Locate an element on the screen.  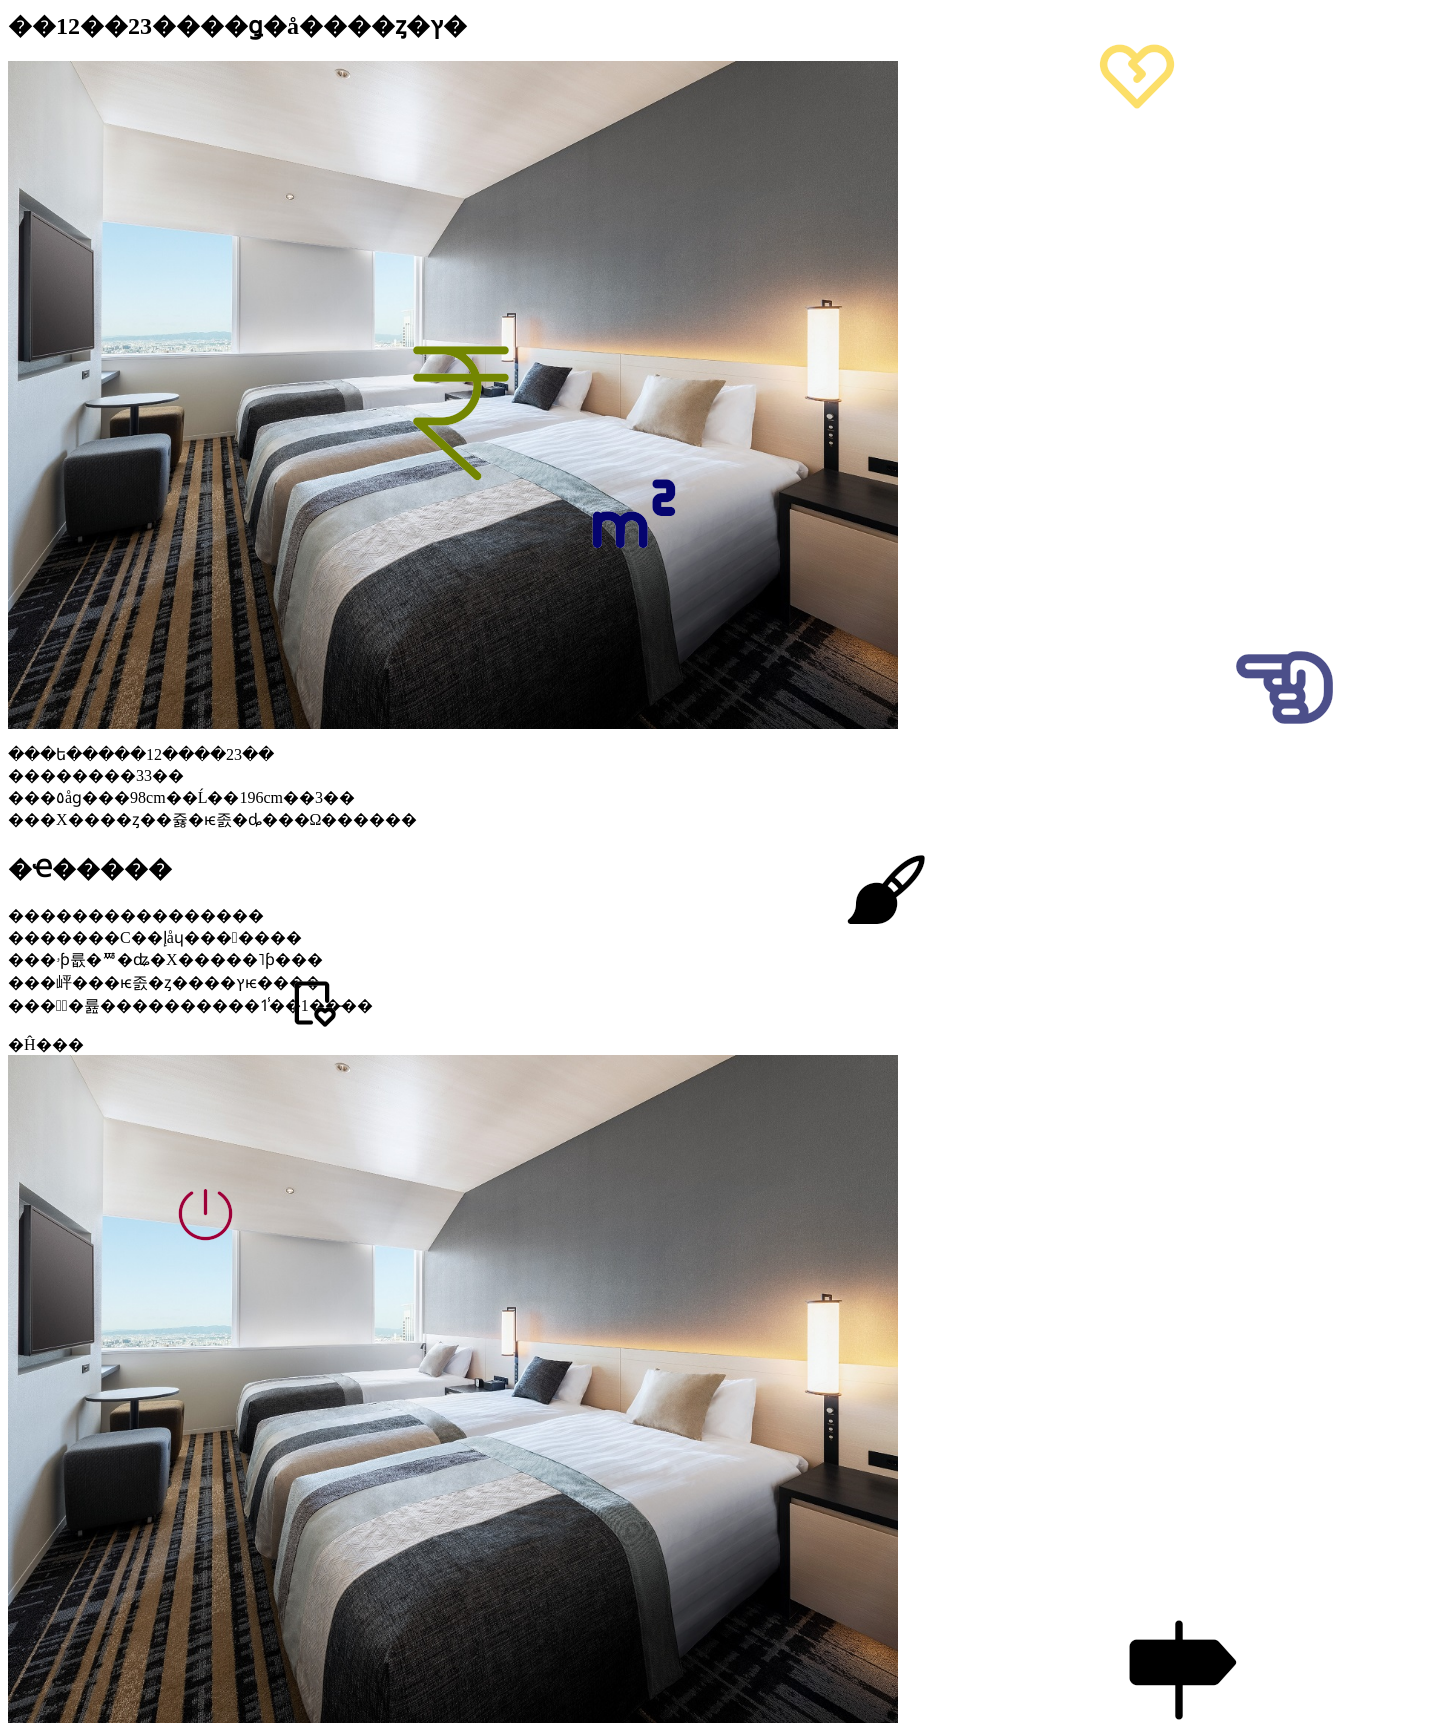
add tablet to favorites is located at coordinates (312, 1003).